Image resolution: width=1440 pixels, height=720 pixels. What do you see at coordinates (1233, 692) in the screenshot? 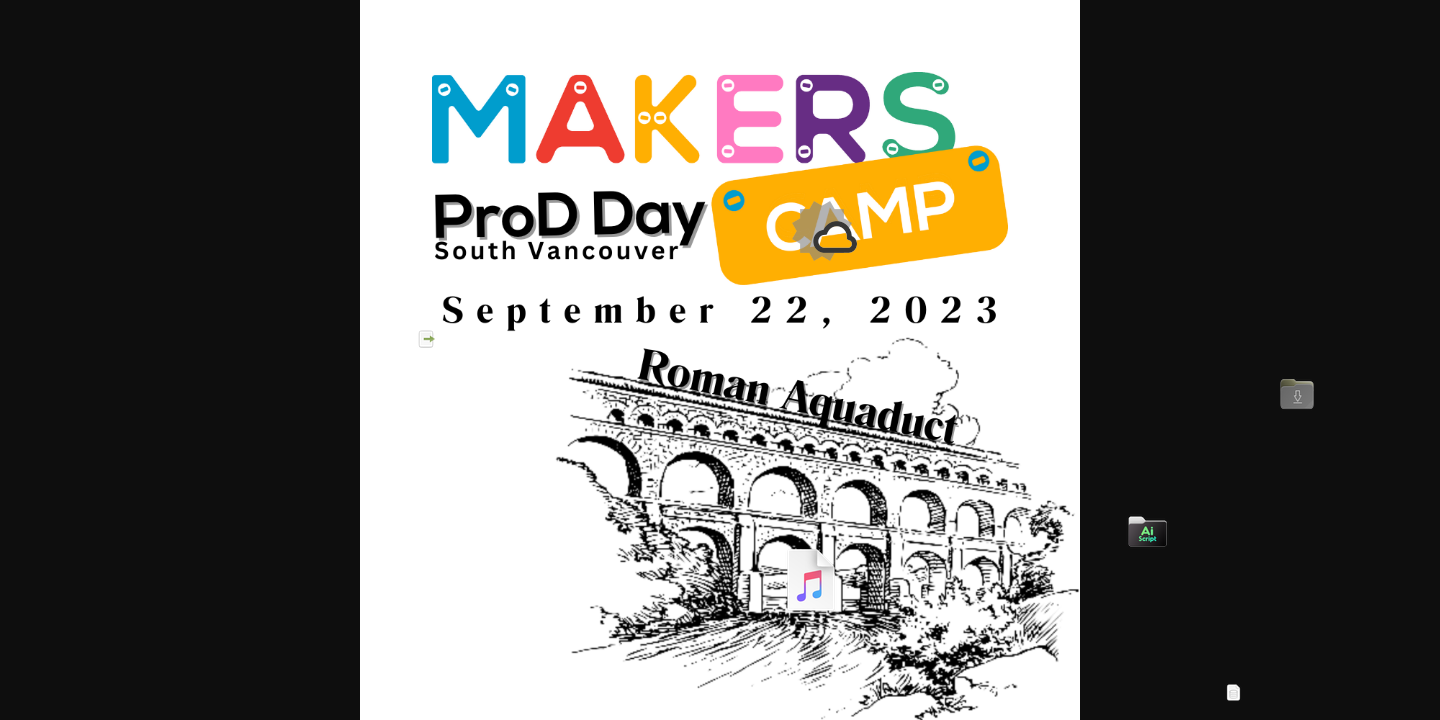
I see `open a SQL database file` at bounding box center [1233, 692].